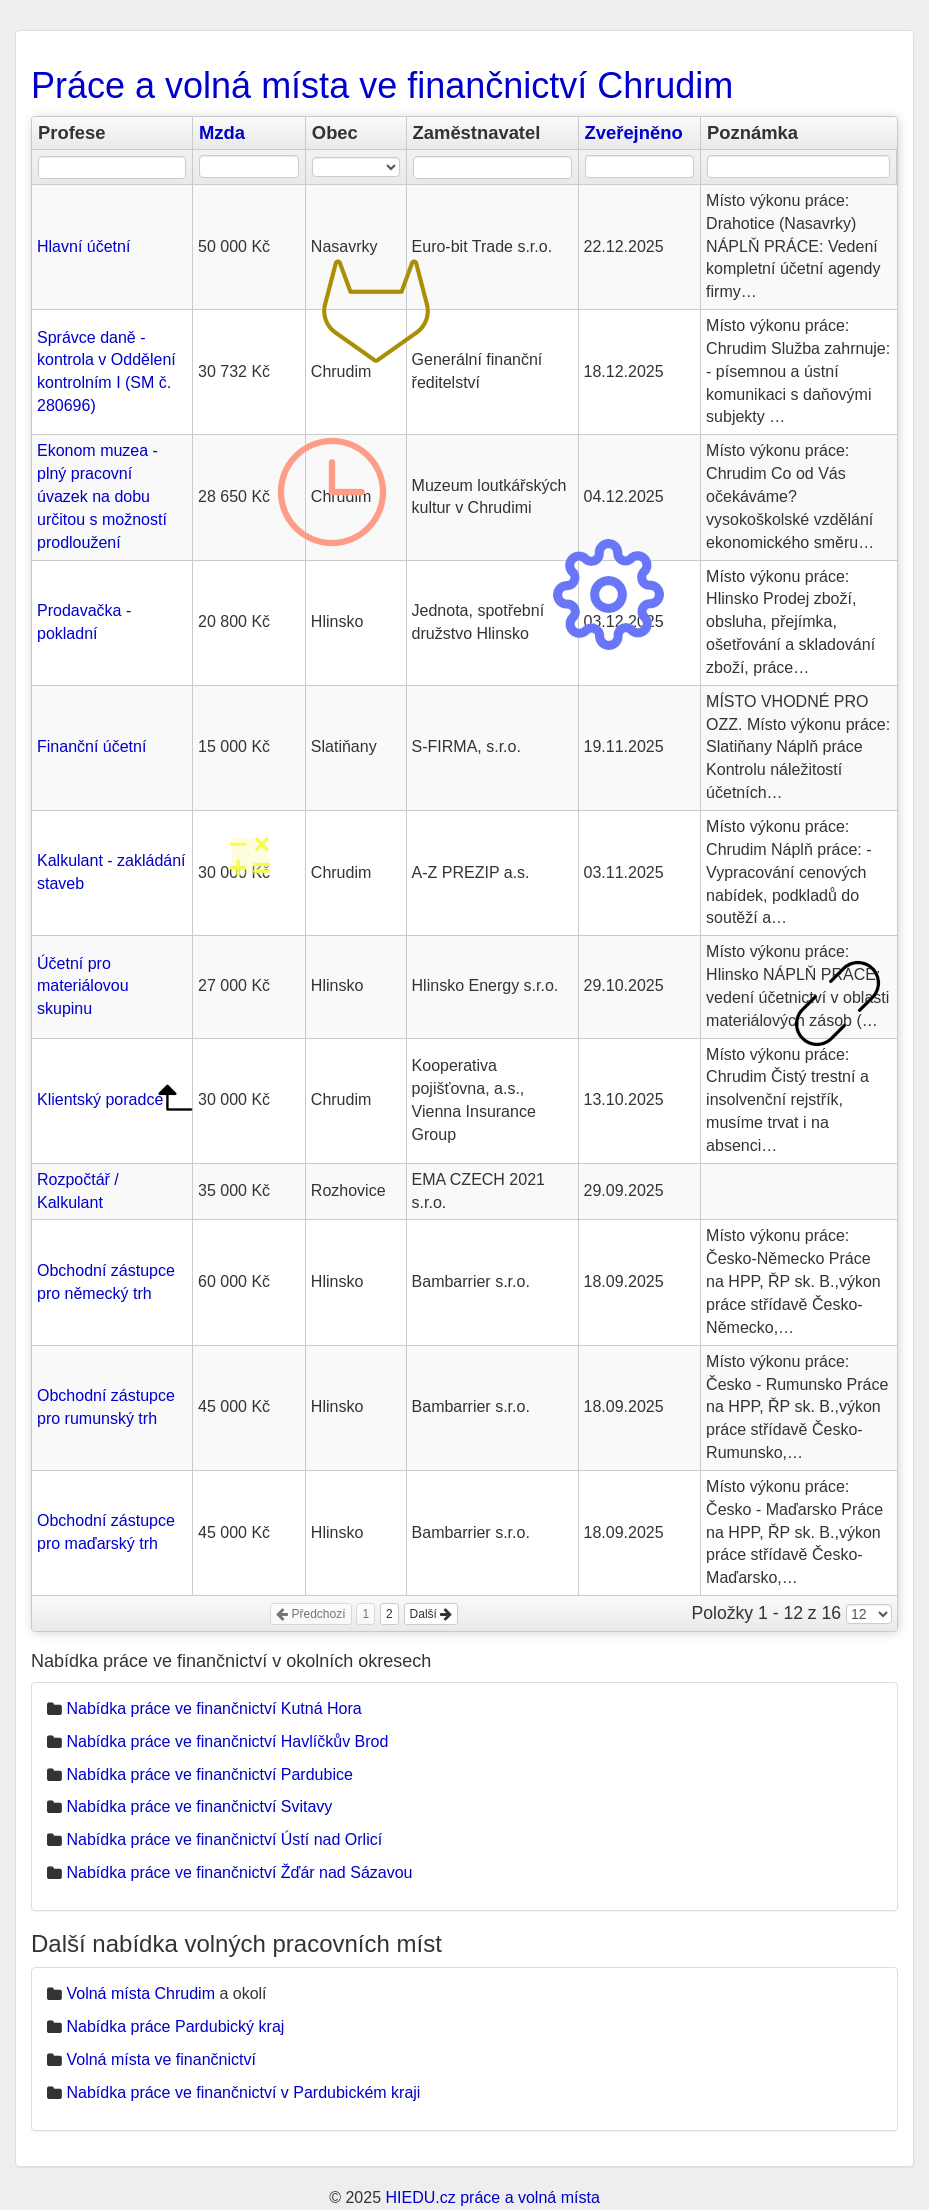 The width and height of the screenshot is (929, 2210). Describe the element at coordinates (332, 492) in the screenshot. I see `view time or clock settings` at that location.